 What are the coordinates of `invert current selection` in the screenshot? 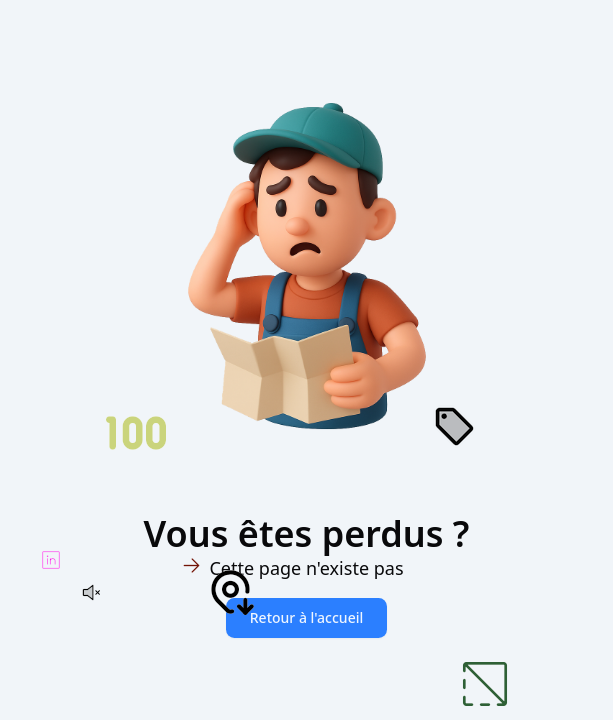 It's located at (485, 684).